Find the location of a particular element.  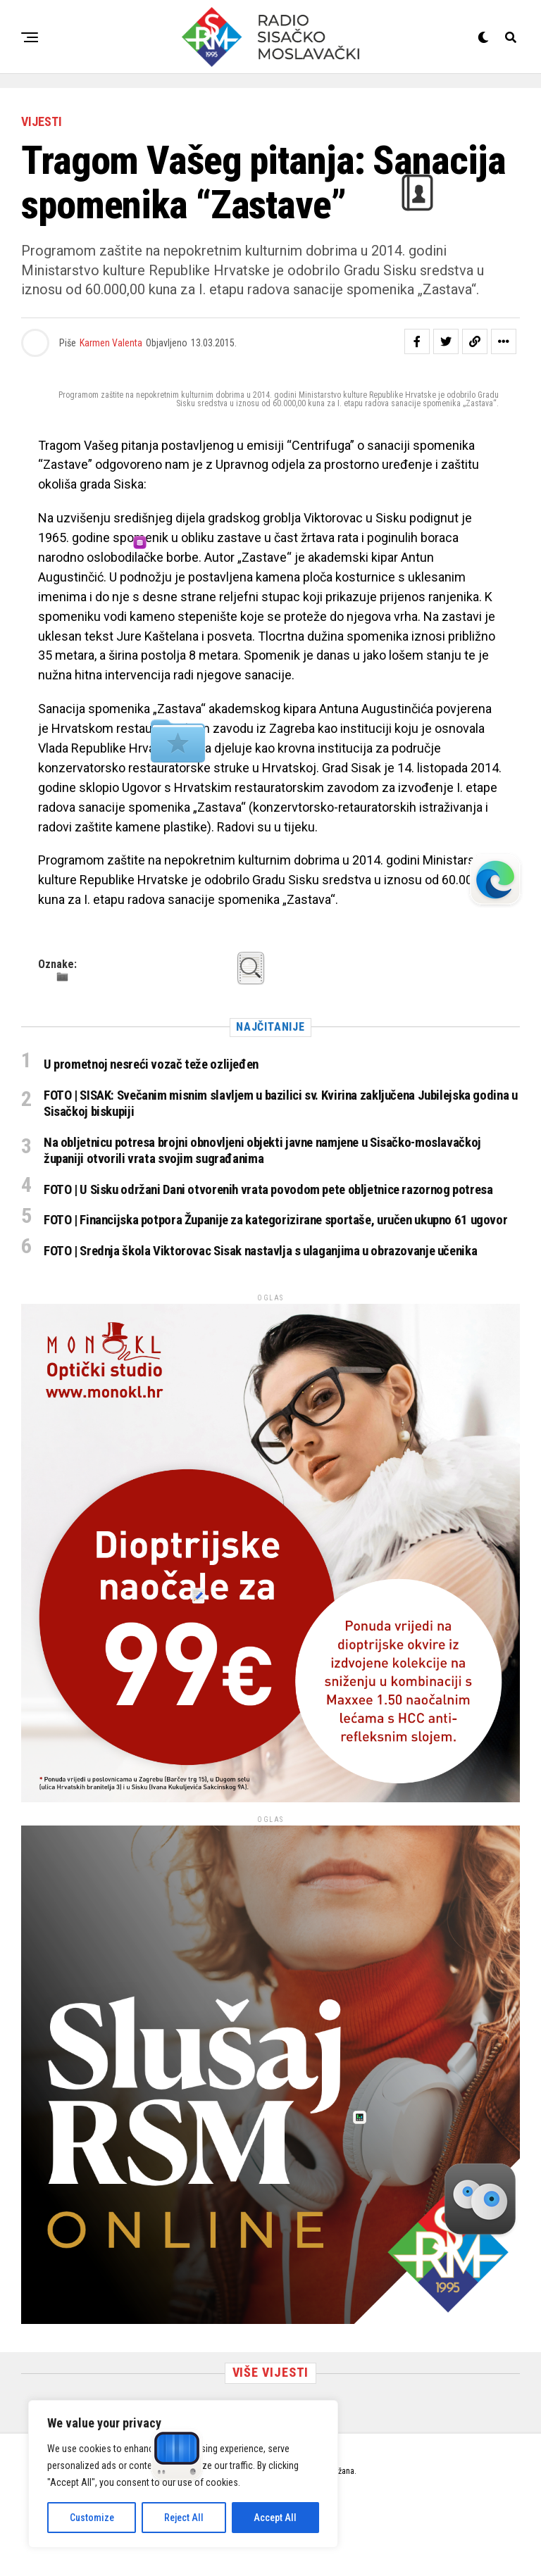

open your videos folder is located at coordinates (62, 976).